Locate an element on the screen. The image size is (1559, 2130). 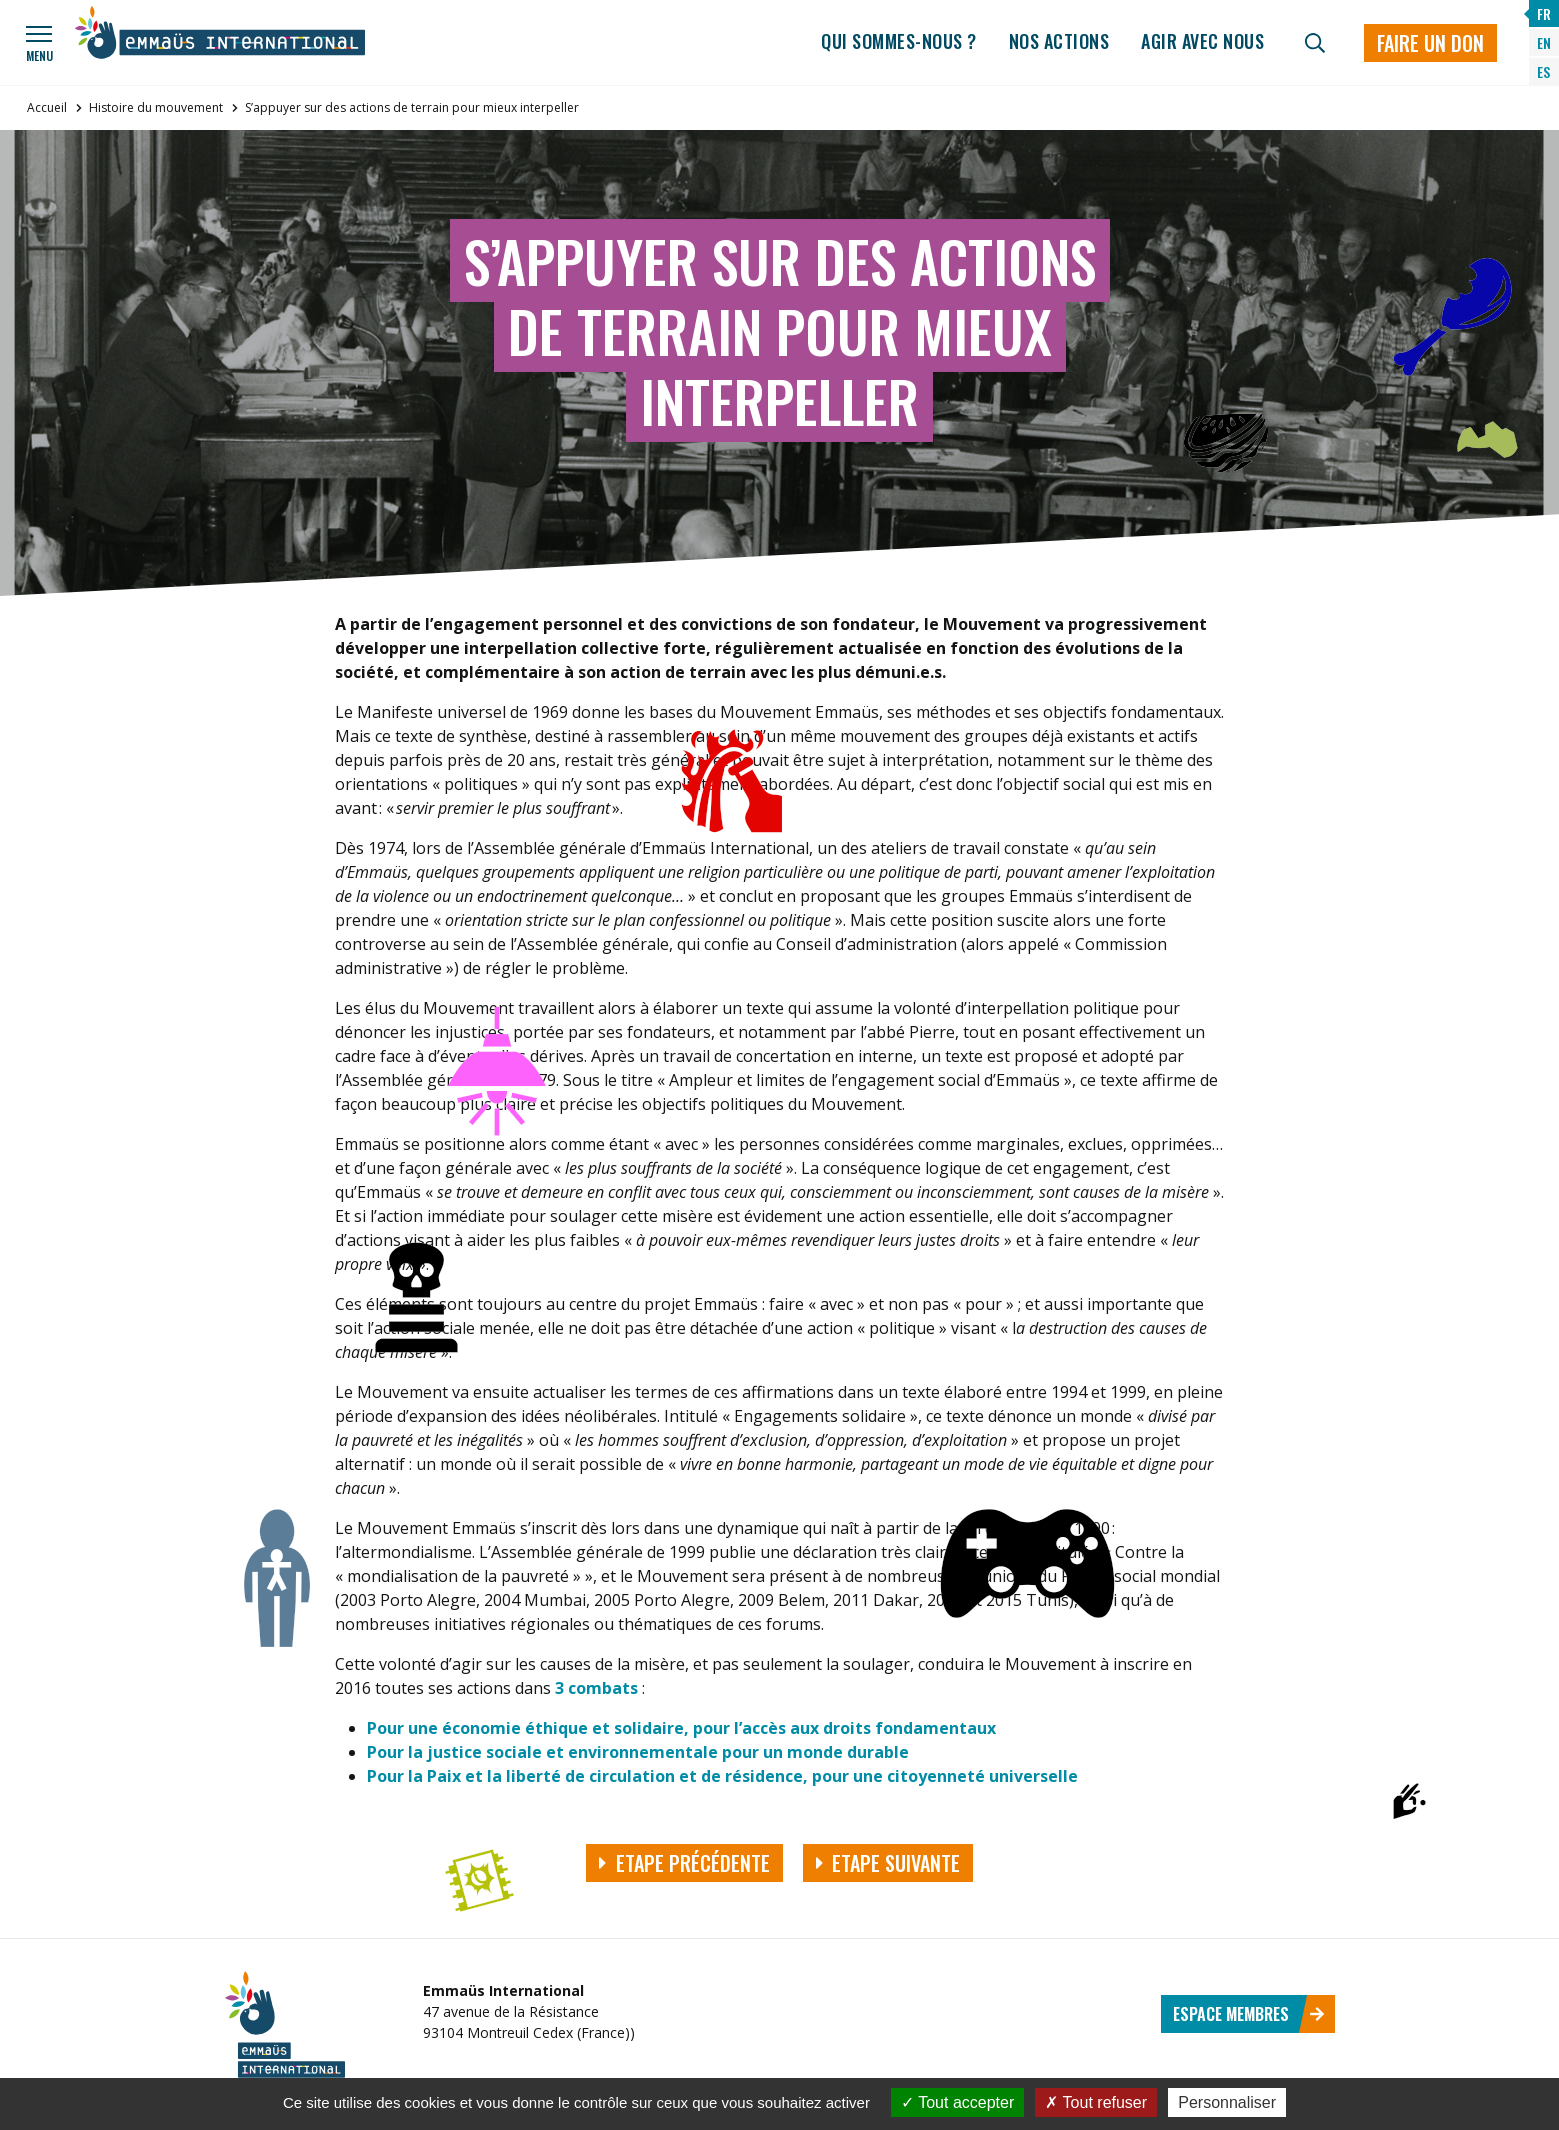
select molotov cocktail weapon or item is located at coordinates (731, 781).